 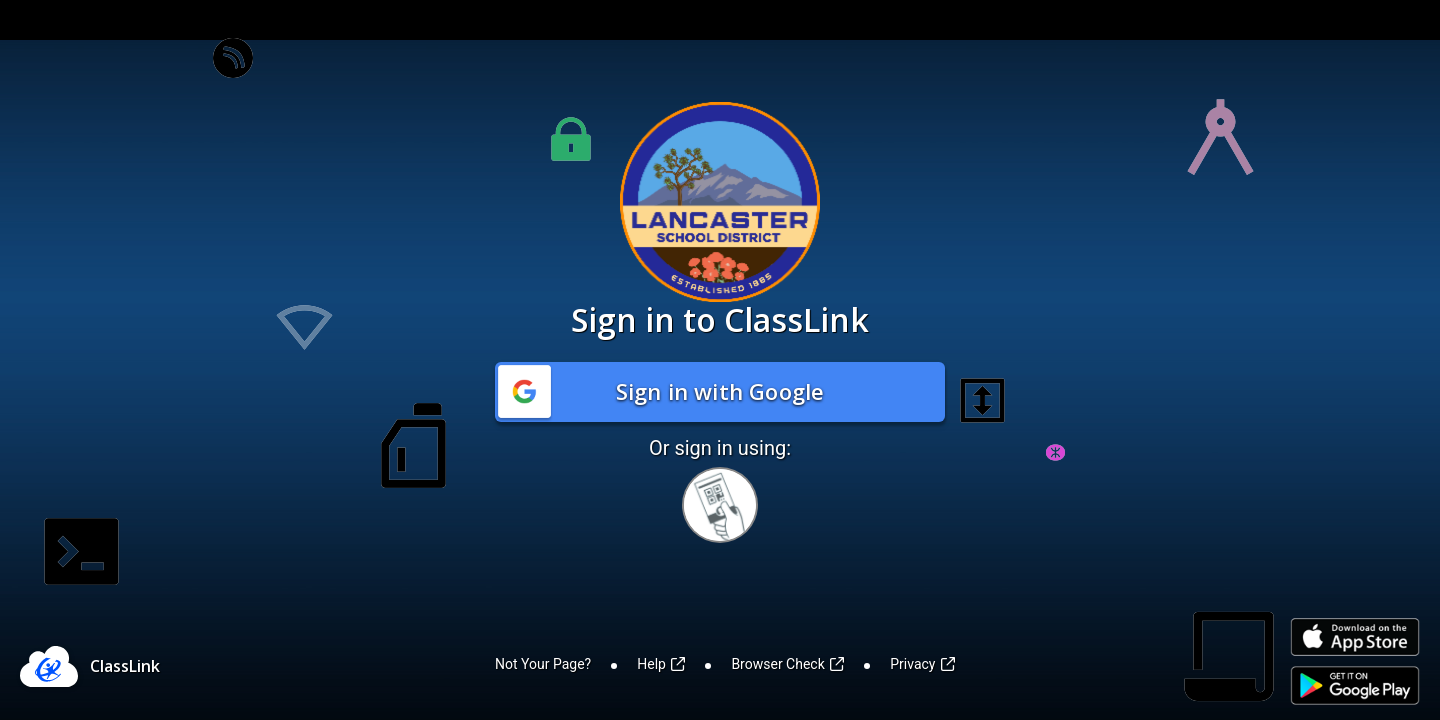 I want to click on visit hearthis.at music streaming platform, so click(x=233, y=58).